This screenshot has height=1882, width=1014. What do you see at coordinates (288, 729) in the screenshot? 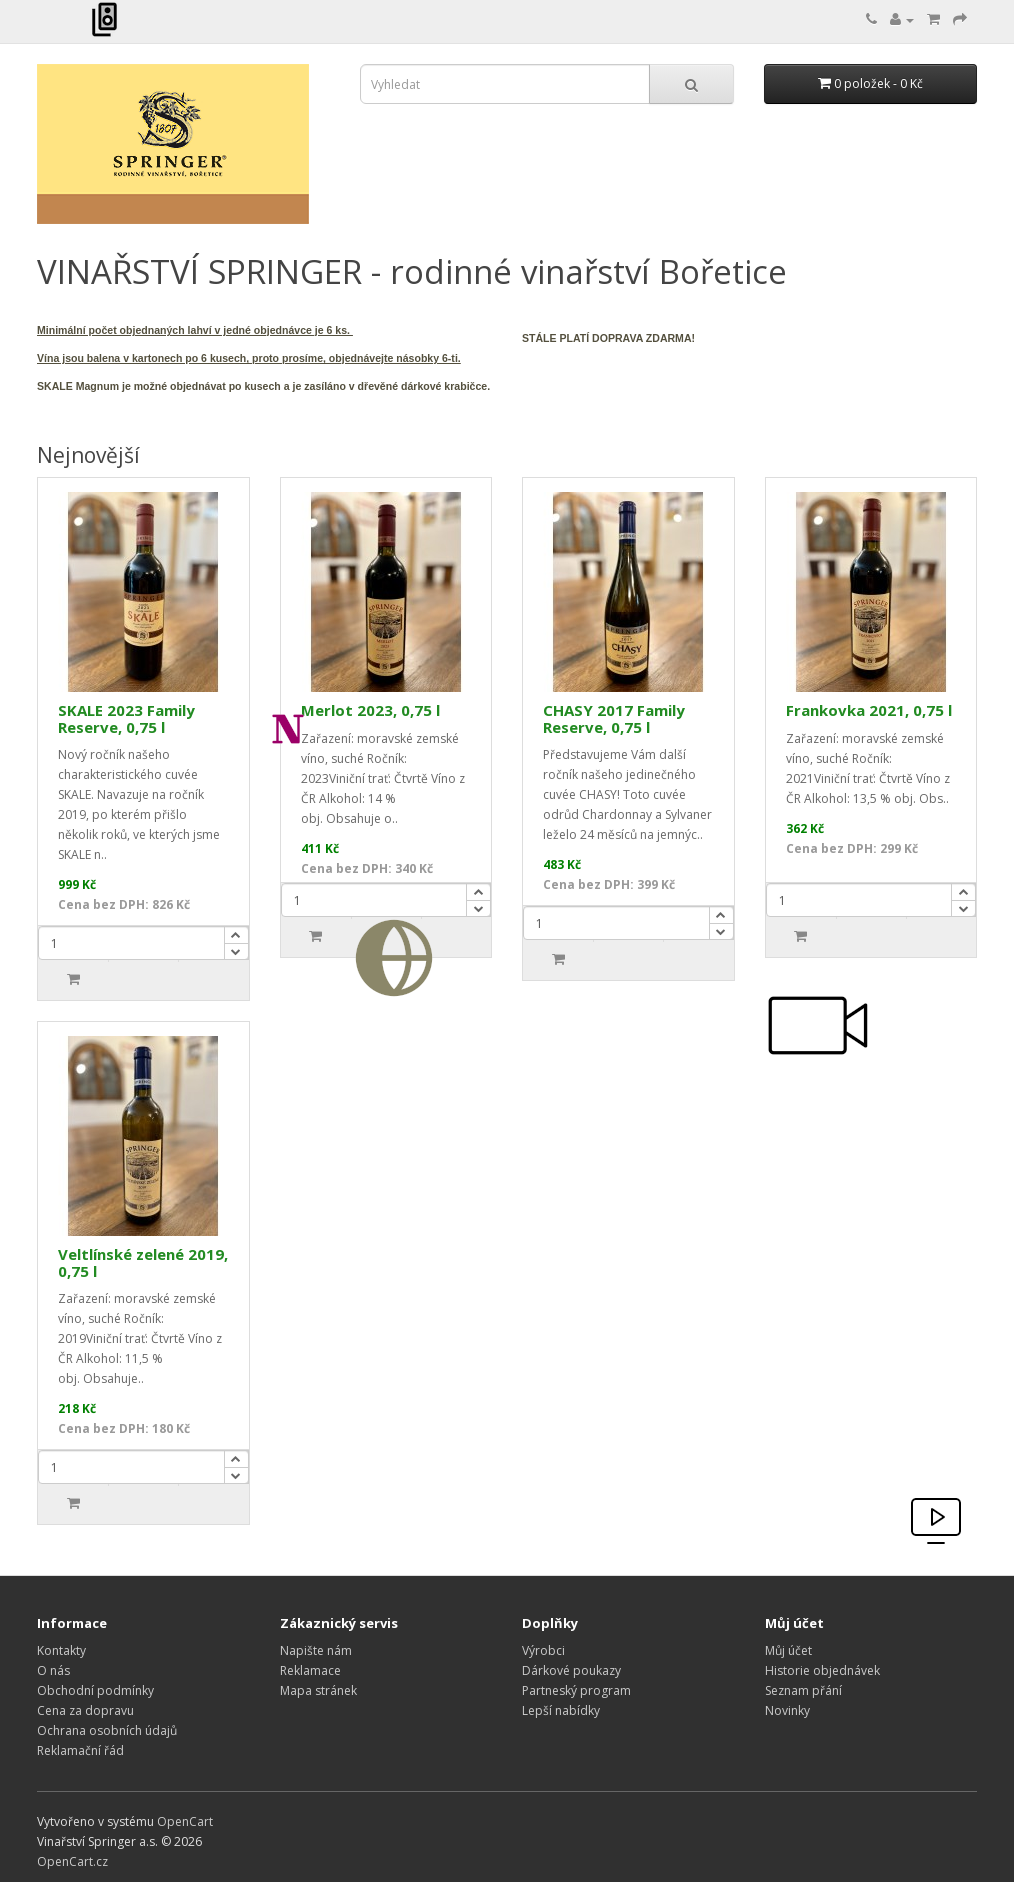
I see `open notion app` at bounding box center [288, 729].